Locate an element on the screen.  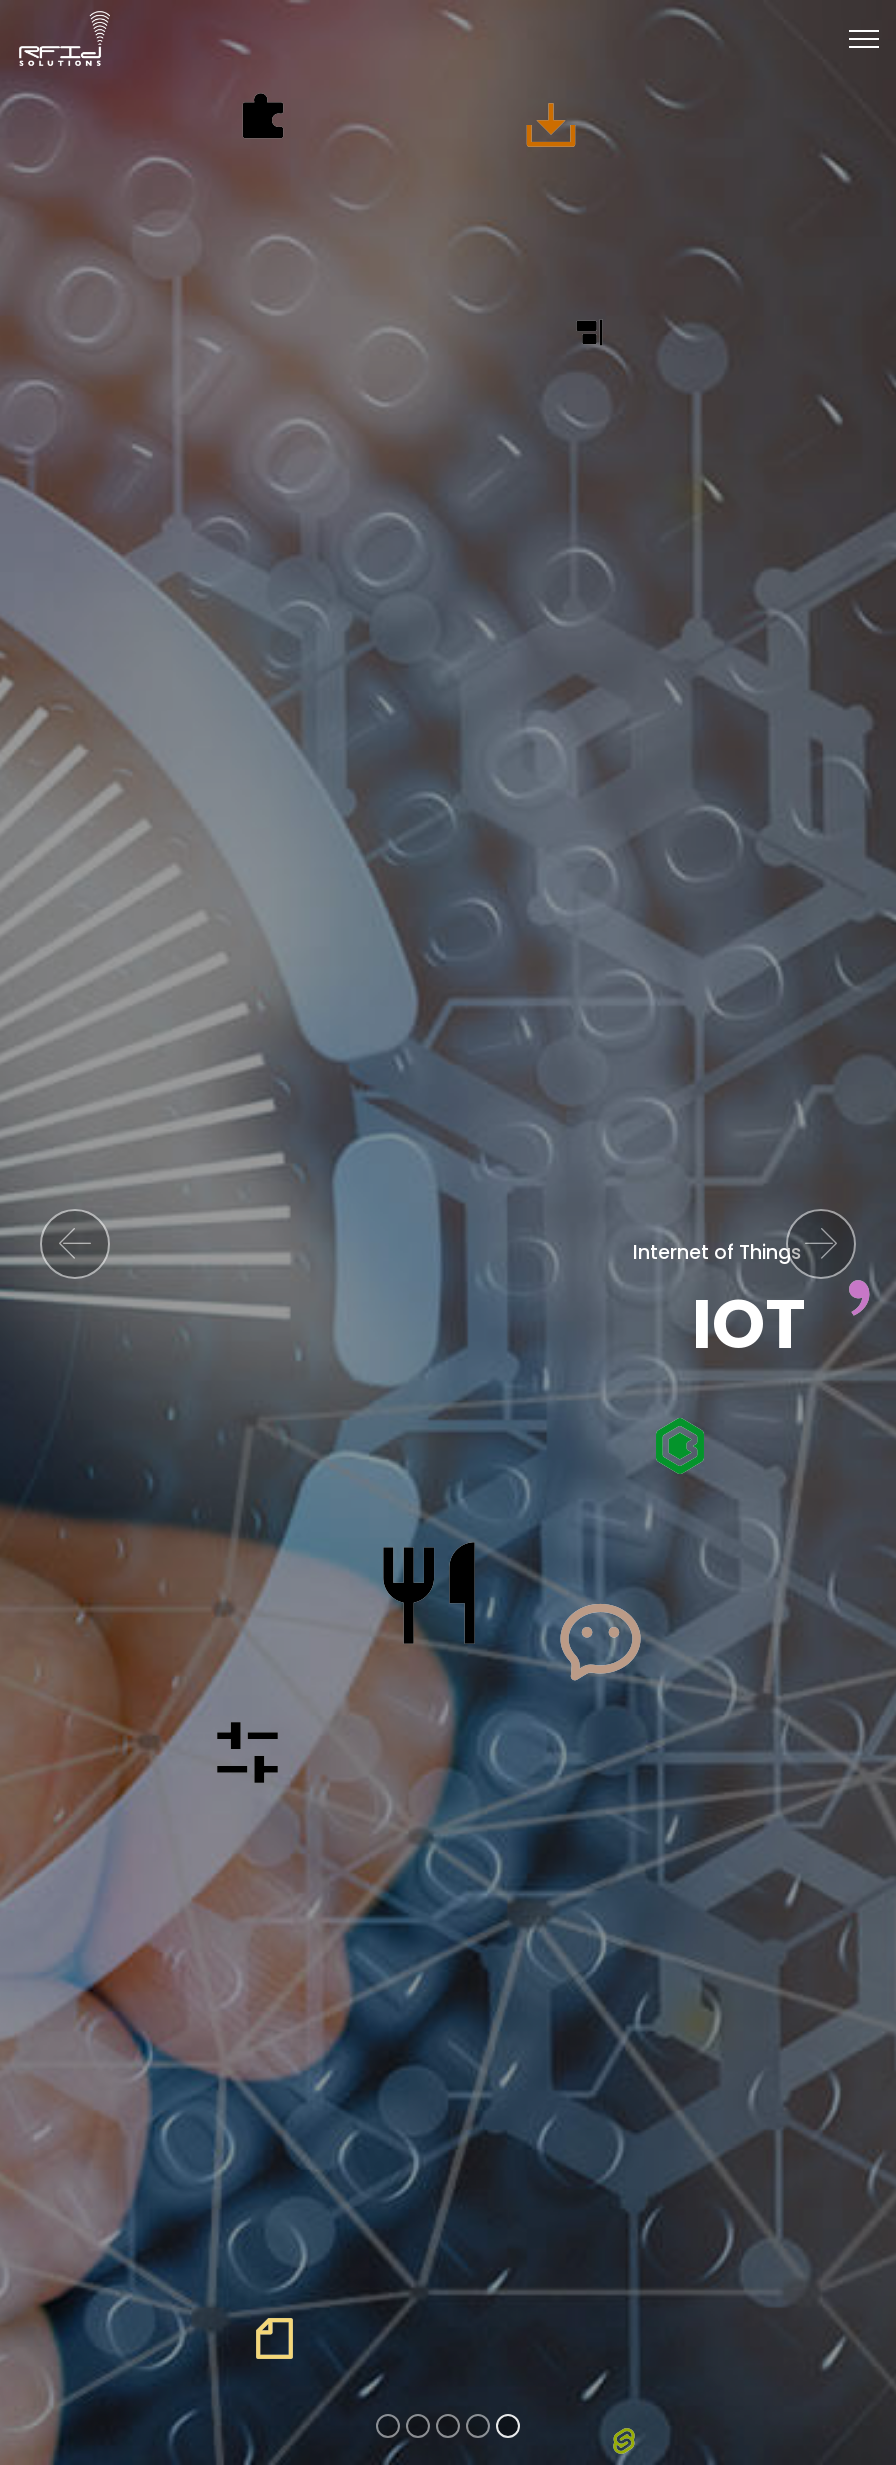
view or open a document is located at coordinates (274, 2338).